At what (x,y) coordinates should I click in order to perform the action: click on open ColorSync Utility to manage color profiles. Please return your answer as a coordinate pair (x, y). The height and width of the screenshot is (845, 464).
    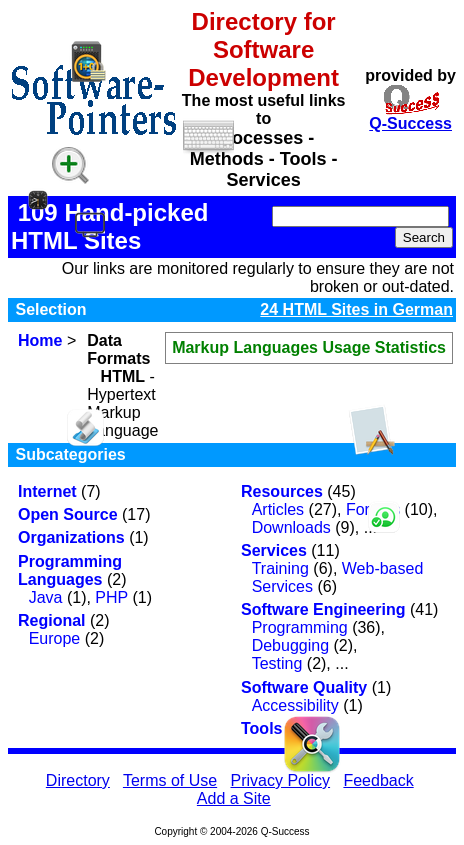
    Looking at the image, I should click on (312, 744).